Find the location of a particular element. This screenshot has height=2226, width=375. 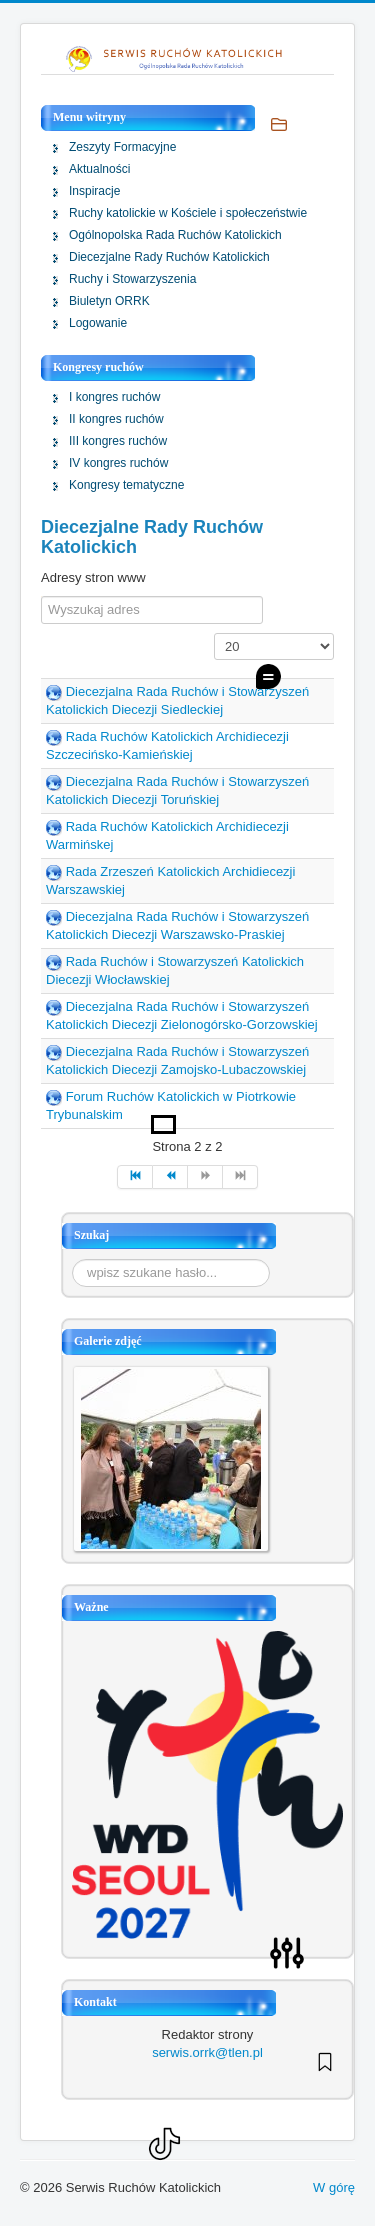

open chat or messaging is located at coordinates (268, 677).